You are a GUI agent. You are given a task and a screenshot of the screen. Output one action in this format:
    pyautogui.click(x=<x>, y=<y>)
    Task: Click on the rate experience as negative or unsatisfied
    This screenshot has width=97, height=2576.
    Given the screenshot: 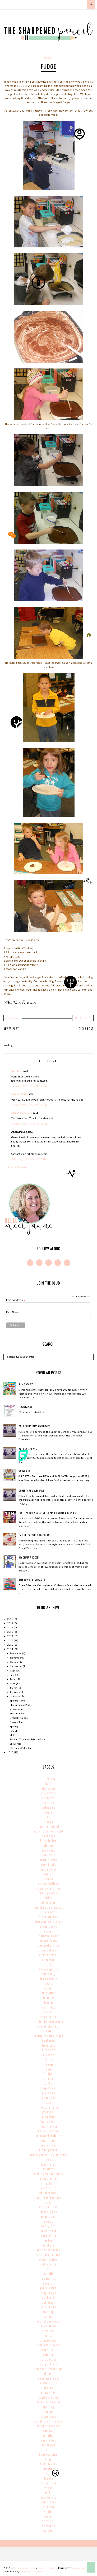 What is the action you would take?
    pyautogui.click(x=55, y=2473)
    